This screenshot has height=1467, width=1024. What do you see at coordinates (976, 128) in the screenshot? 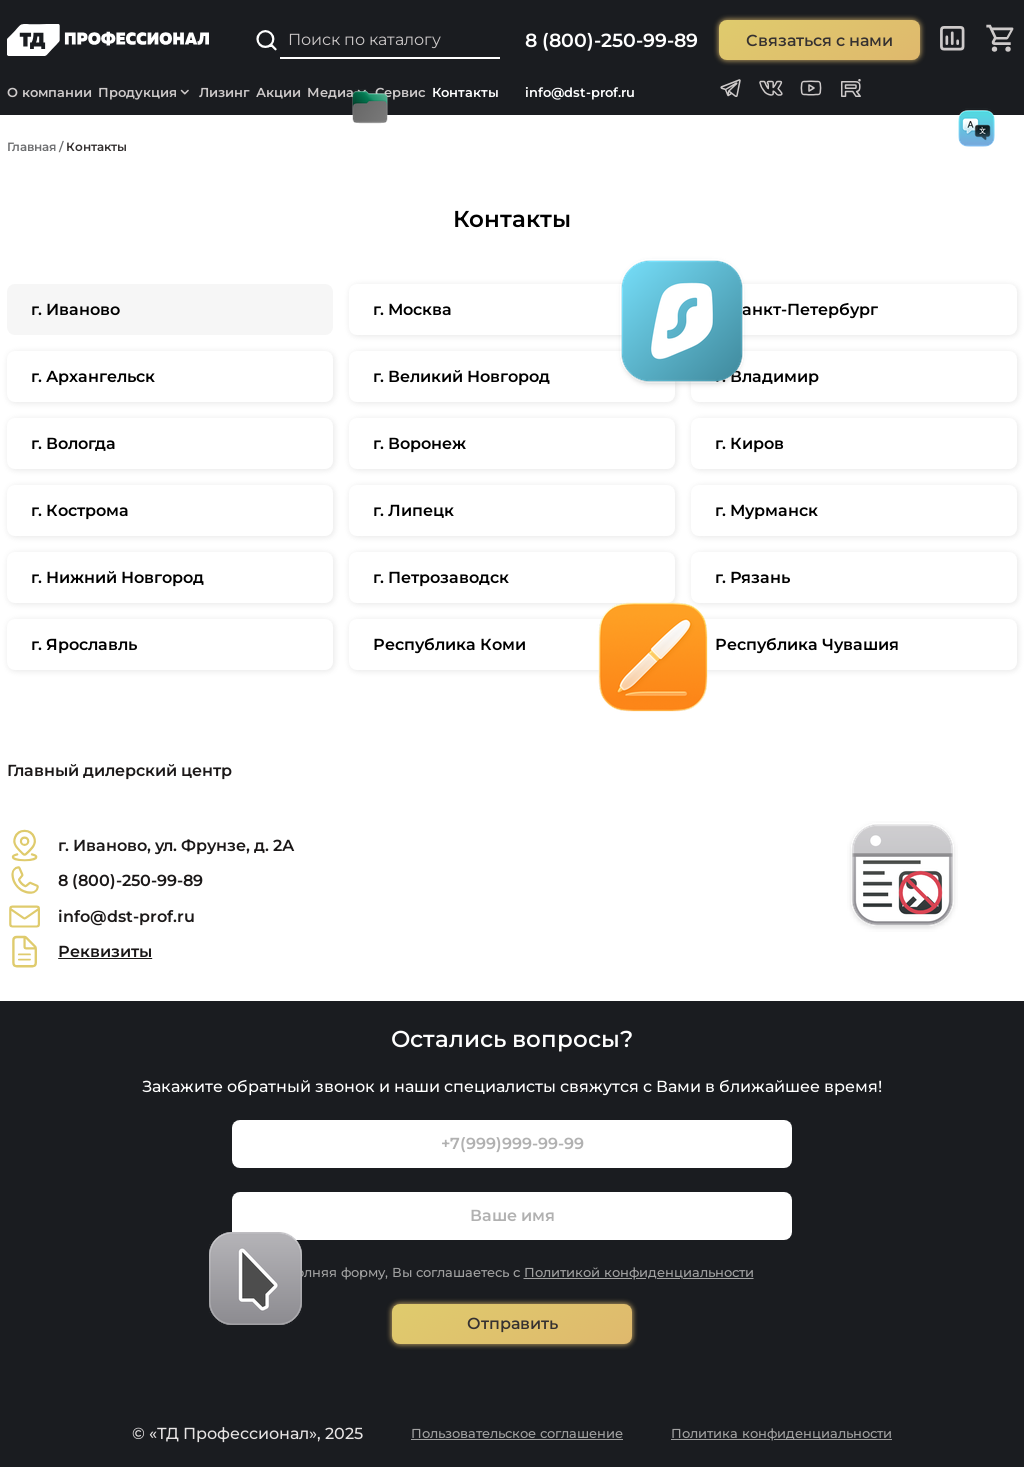
I see `open the translate app` at bounding box center [976, 128].